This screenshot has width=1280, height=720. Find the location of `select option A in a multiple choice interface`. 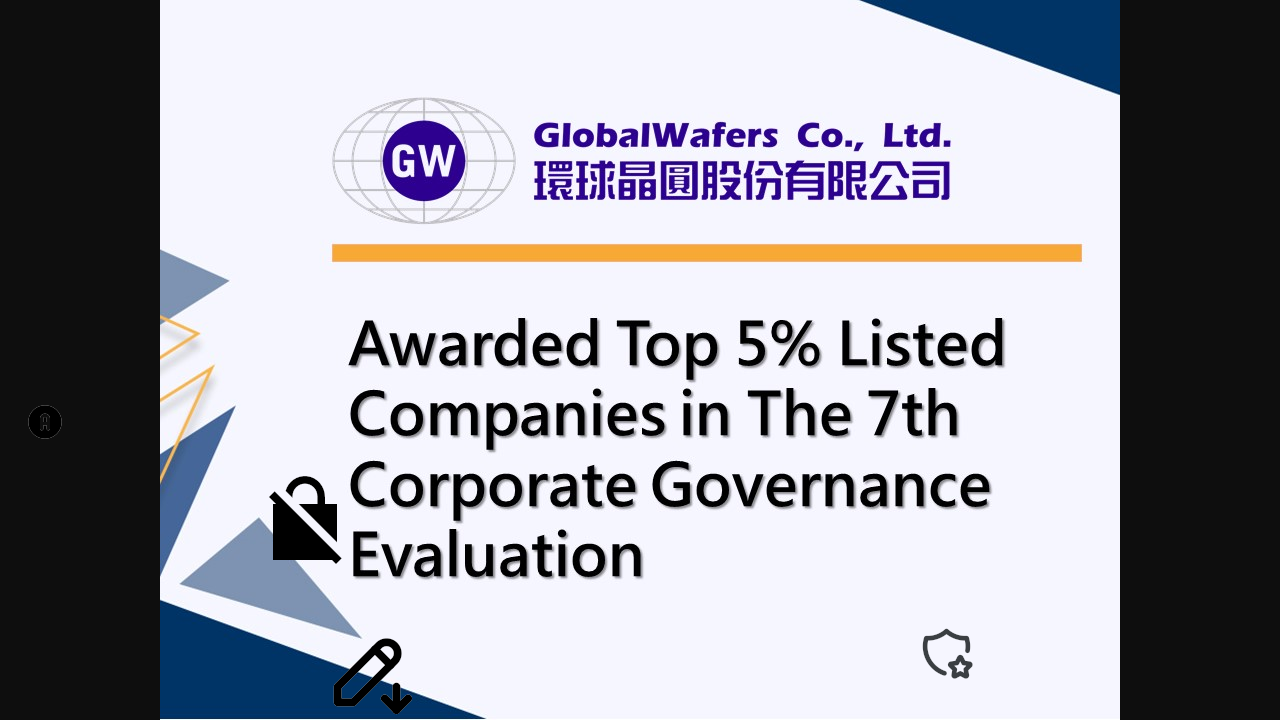

select option A in a multiple choice interface is located at coordinates (45, 422).